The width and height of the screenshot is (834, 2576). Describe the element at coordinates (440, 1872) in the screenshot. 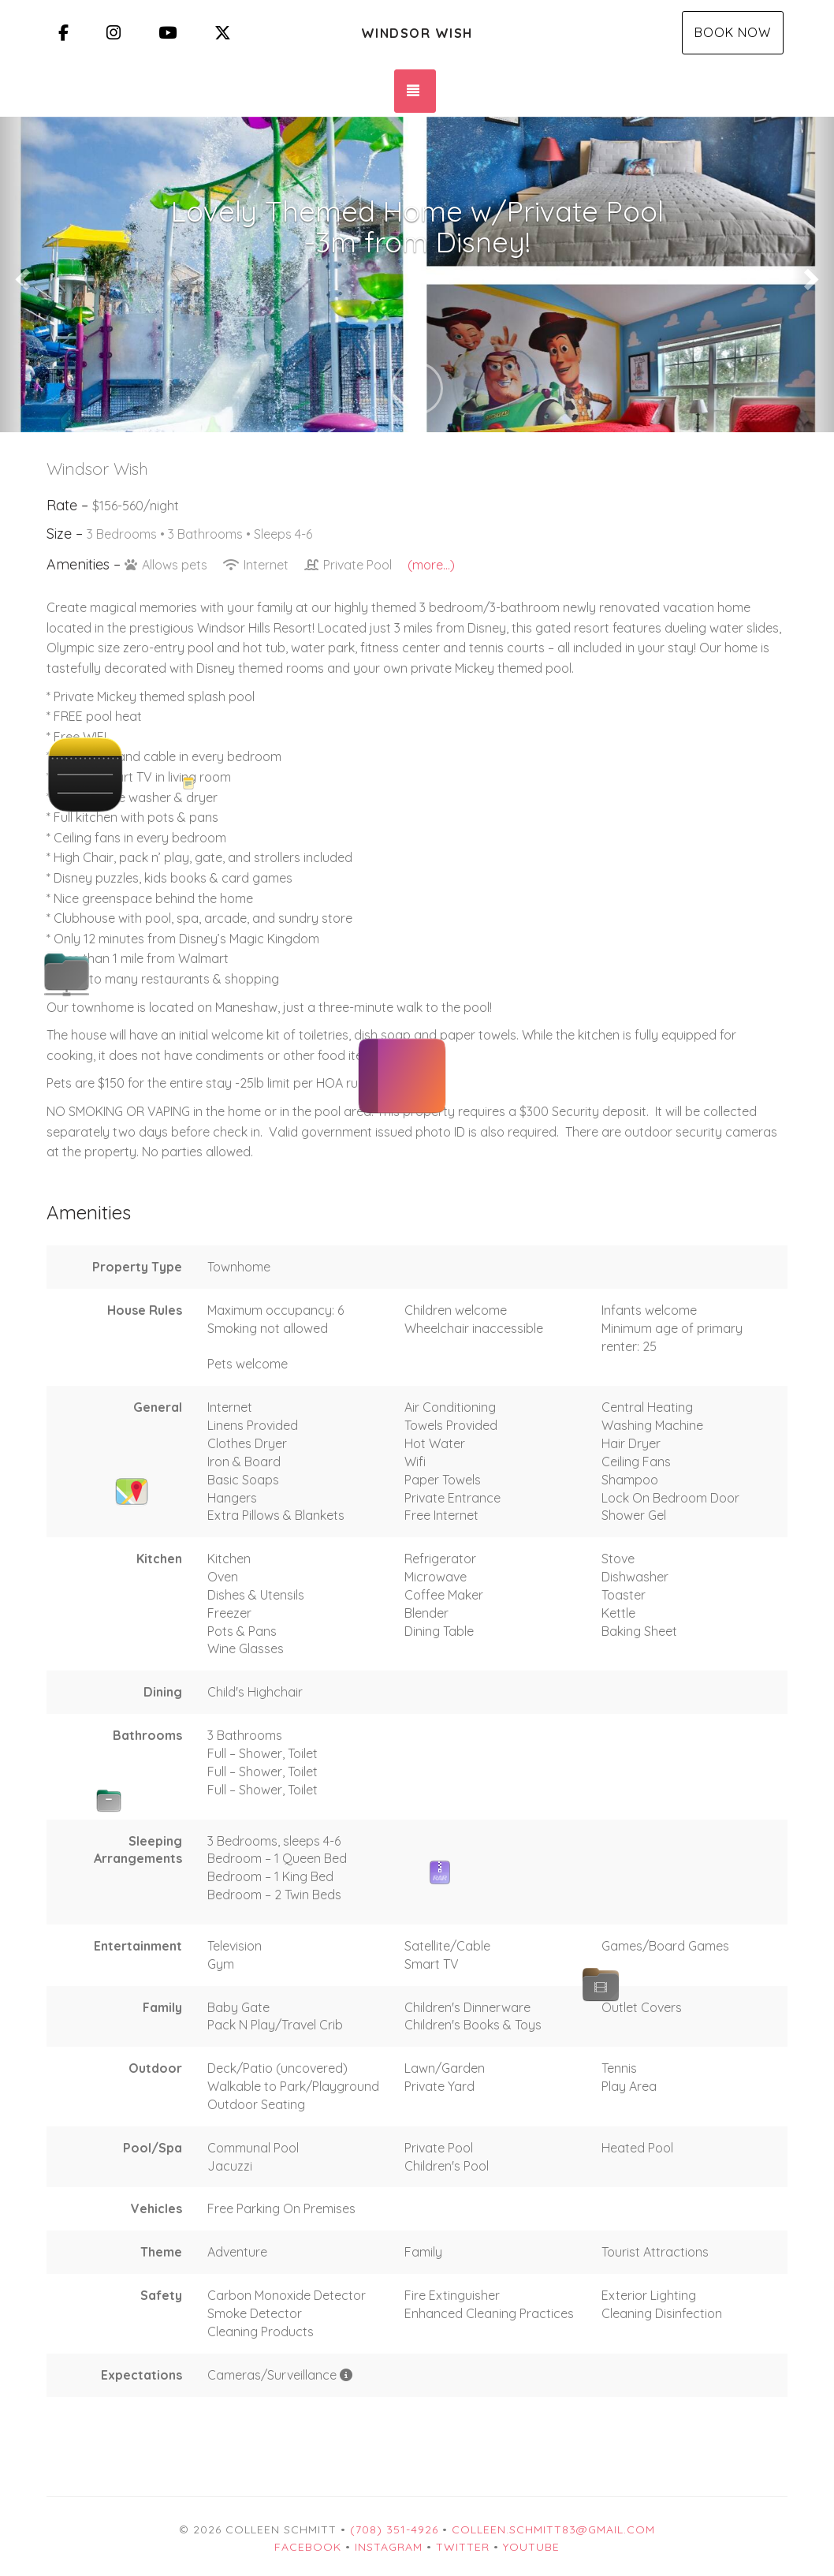

I see `indicates a RAR compressed archive file` at that location.